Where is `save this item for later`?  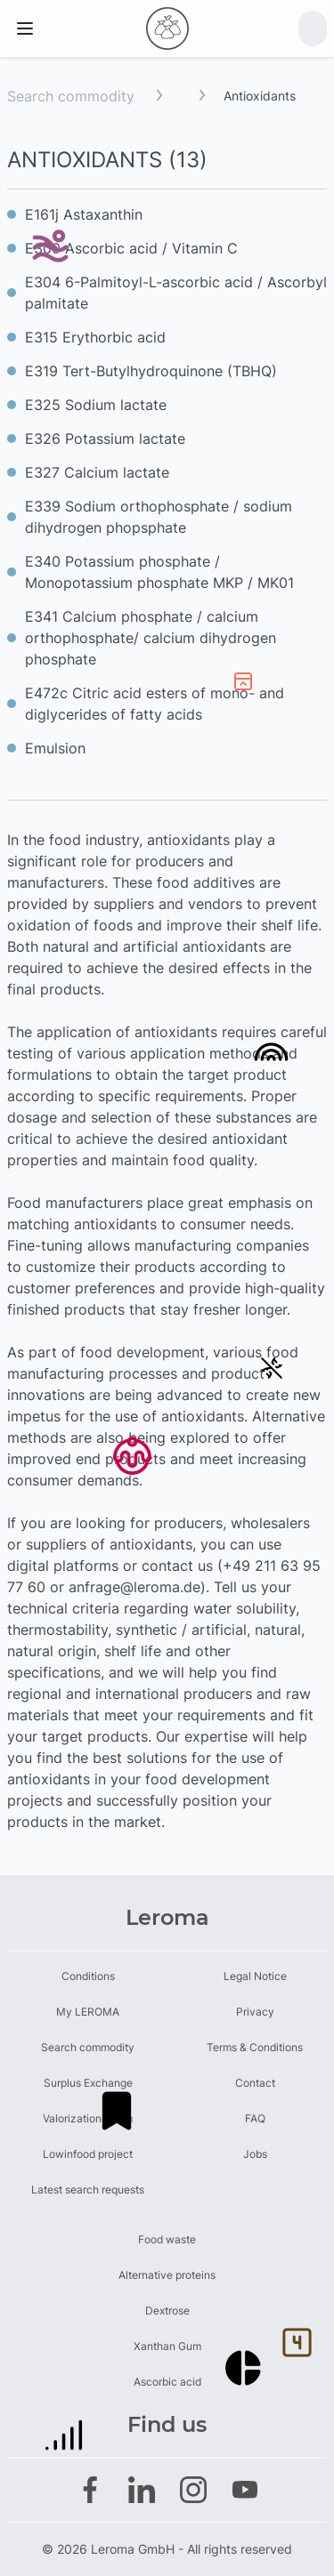 save this item for later is located at coordinates (117, 2111).